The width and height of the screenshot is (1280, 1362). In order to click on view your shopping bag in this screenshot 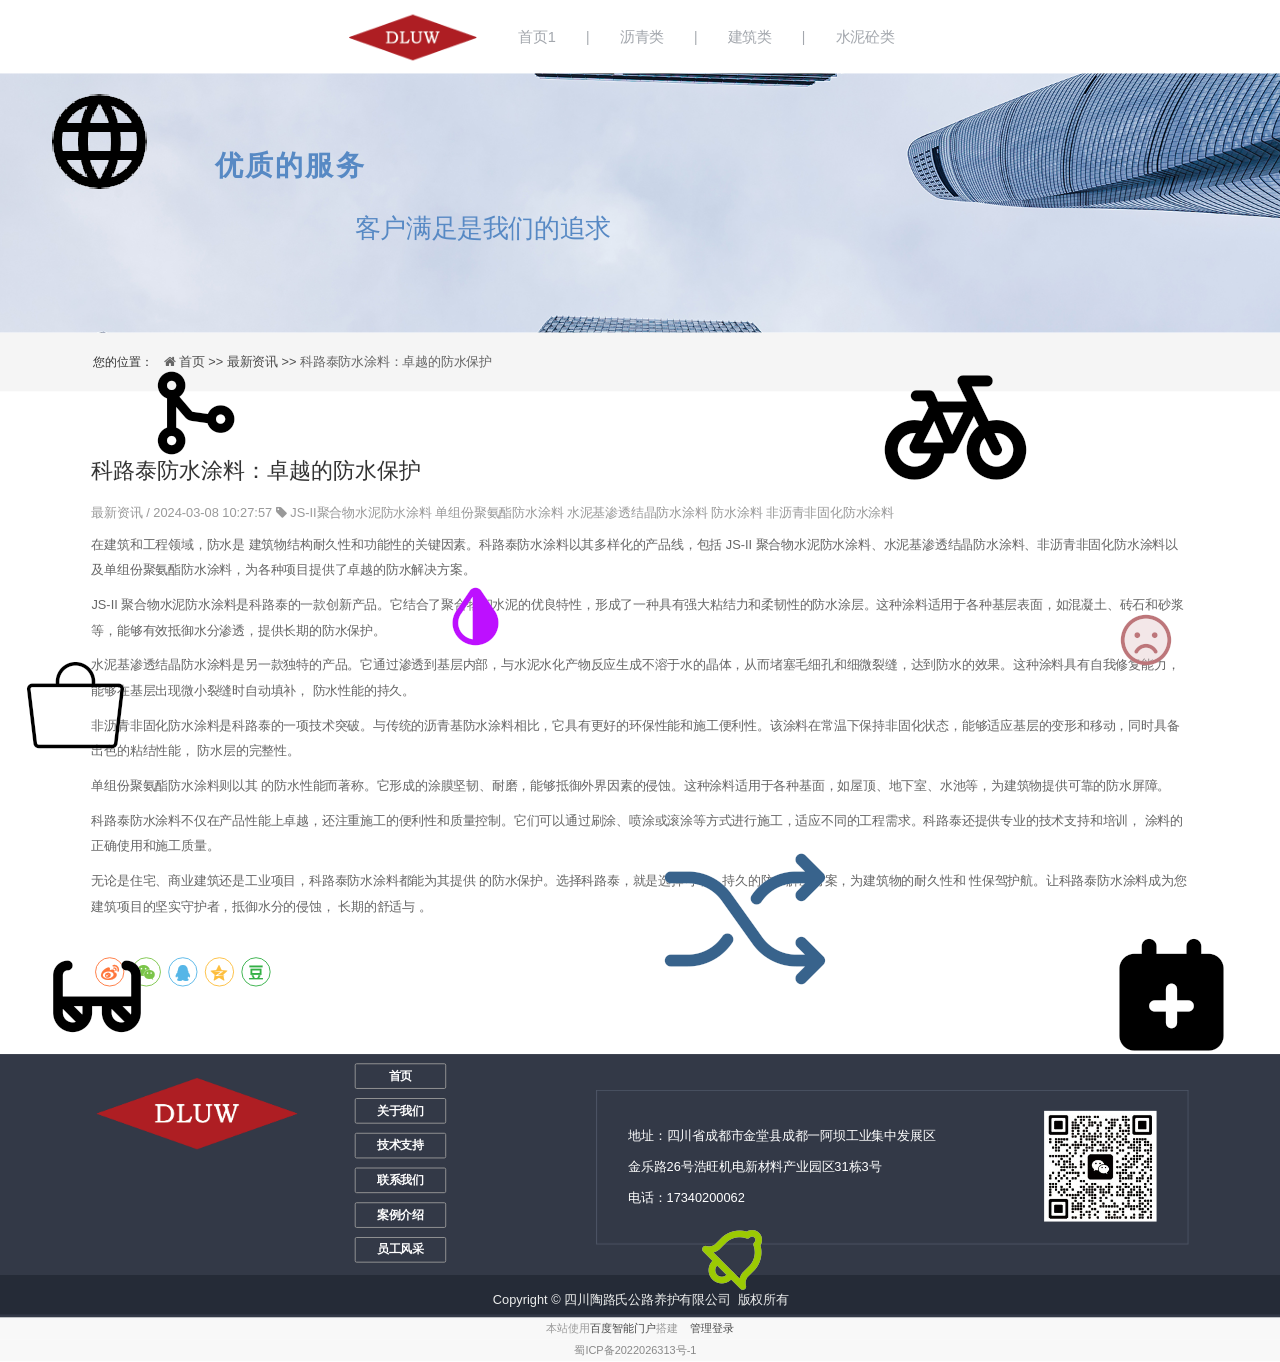, I will do `click(75, 710)`.